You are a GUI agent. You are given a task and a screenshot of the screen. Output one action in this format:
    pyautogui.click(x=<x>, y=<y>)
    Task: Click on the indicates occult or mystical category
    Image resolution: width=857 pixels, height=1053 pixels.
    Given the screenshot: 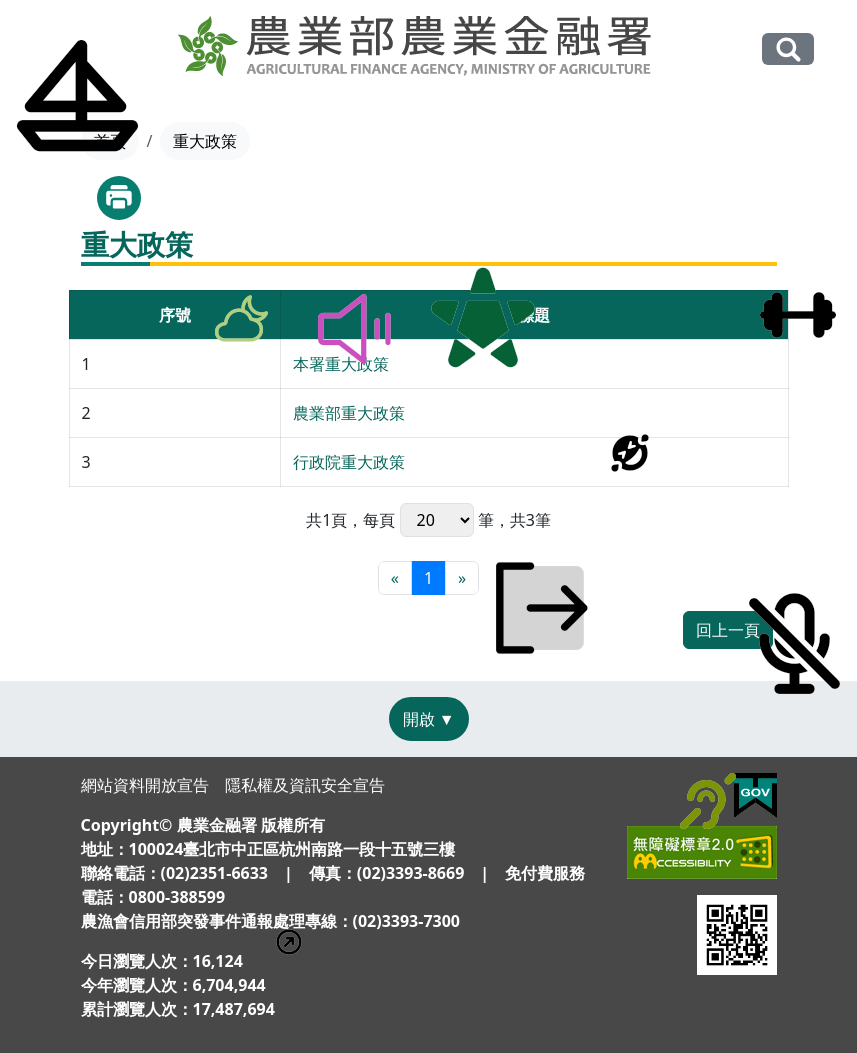 What is the action you would take?
    pyautogui.click(x=483, y=323)
    